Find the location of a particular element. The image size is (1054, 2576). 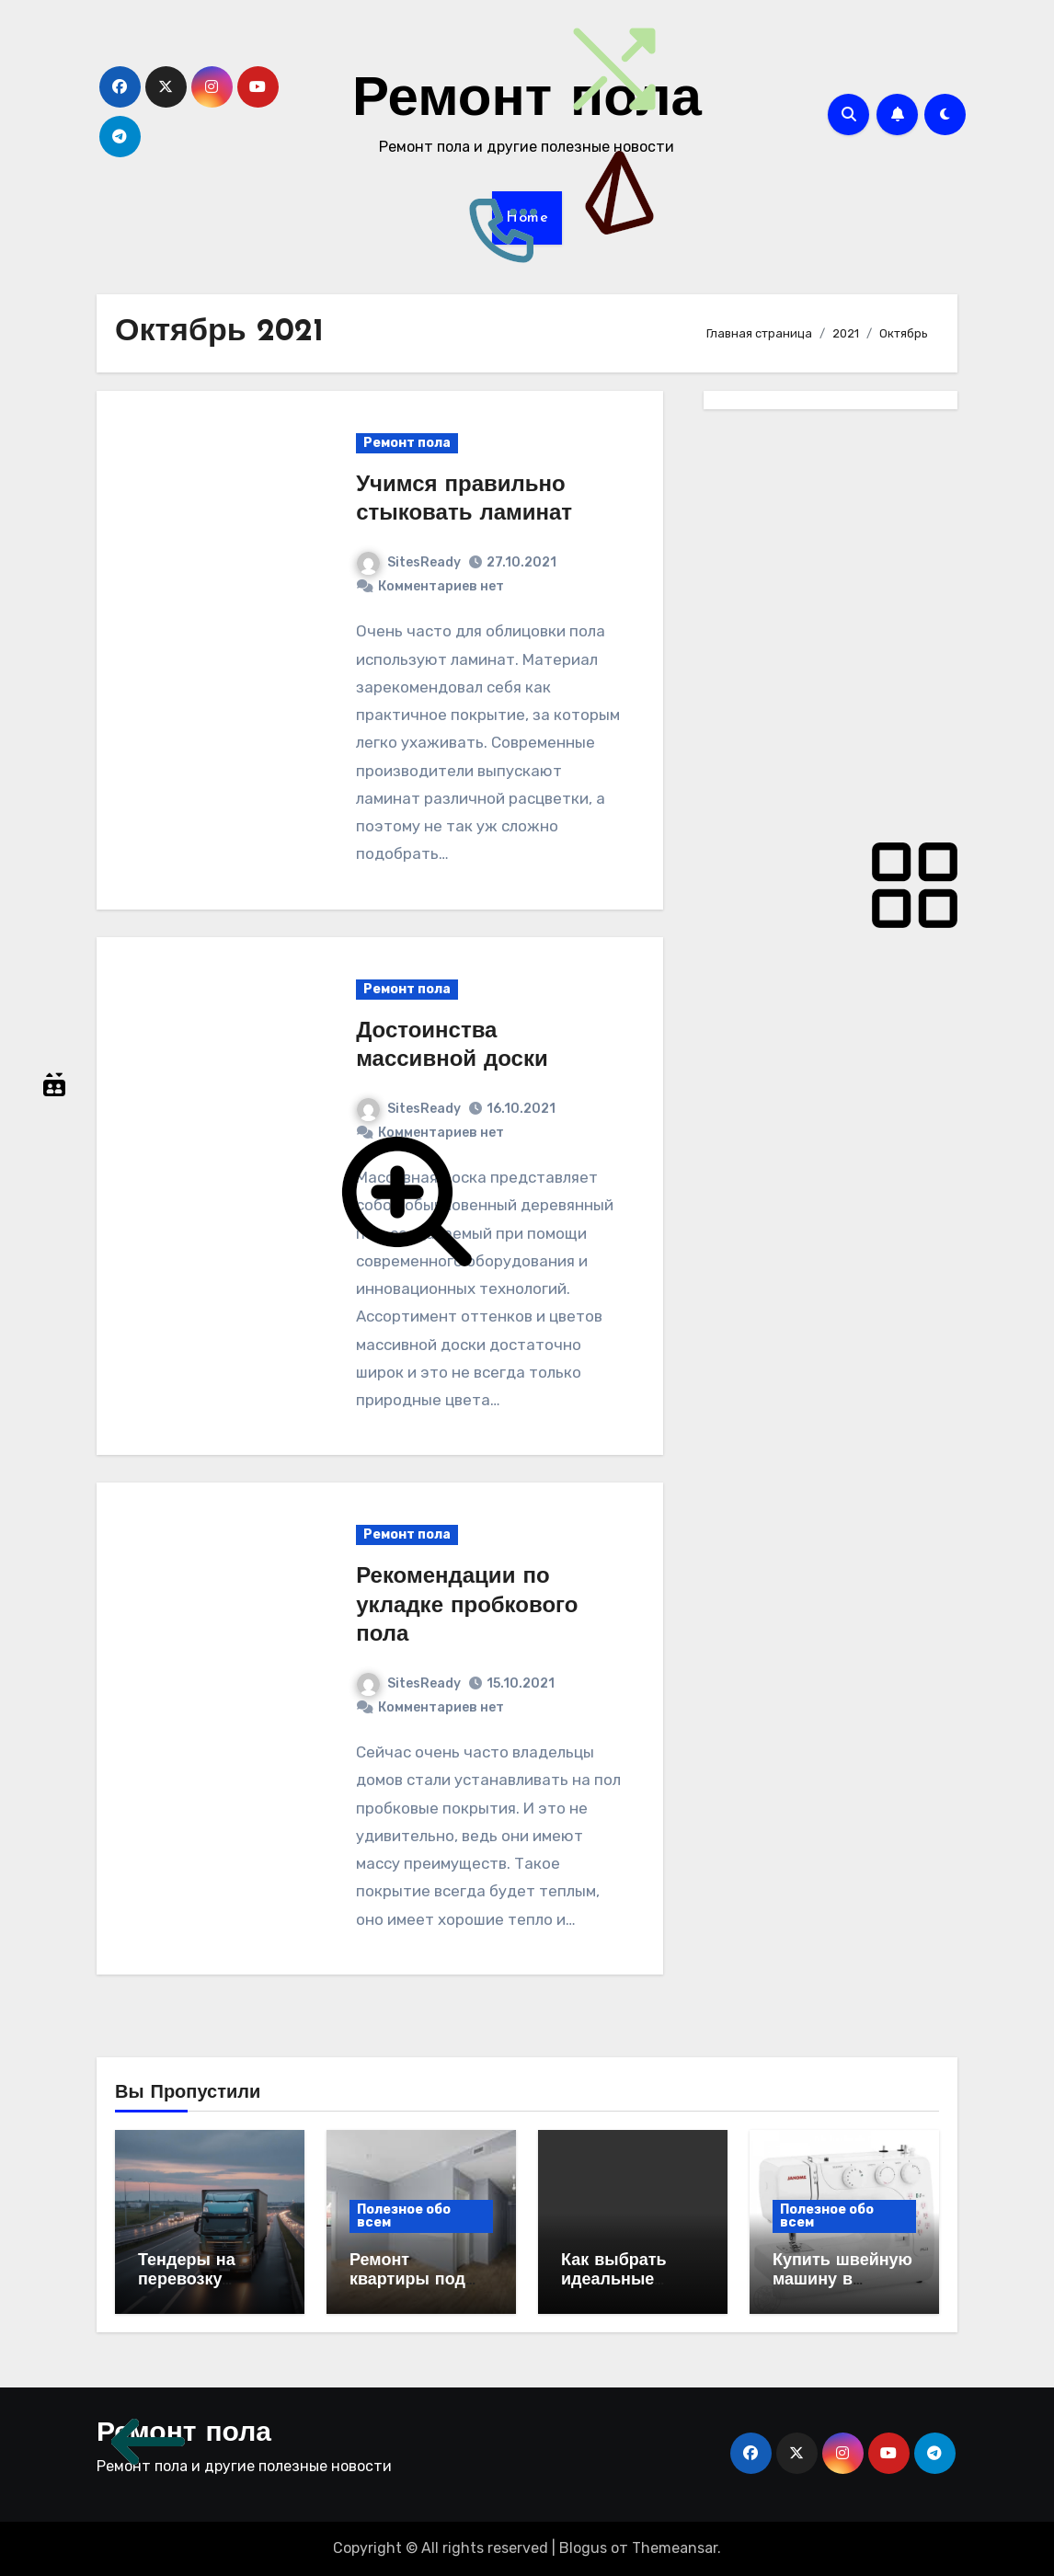

prisma database ORM logo is located at coordinates (619, 192).